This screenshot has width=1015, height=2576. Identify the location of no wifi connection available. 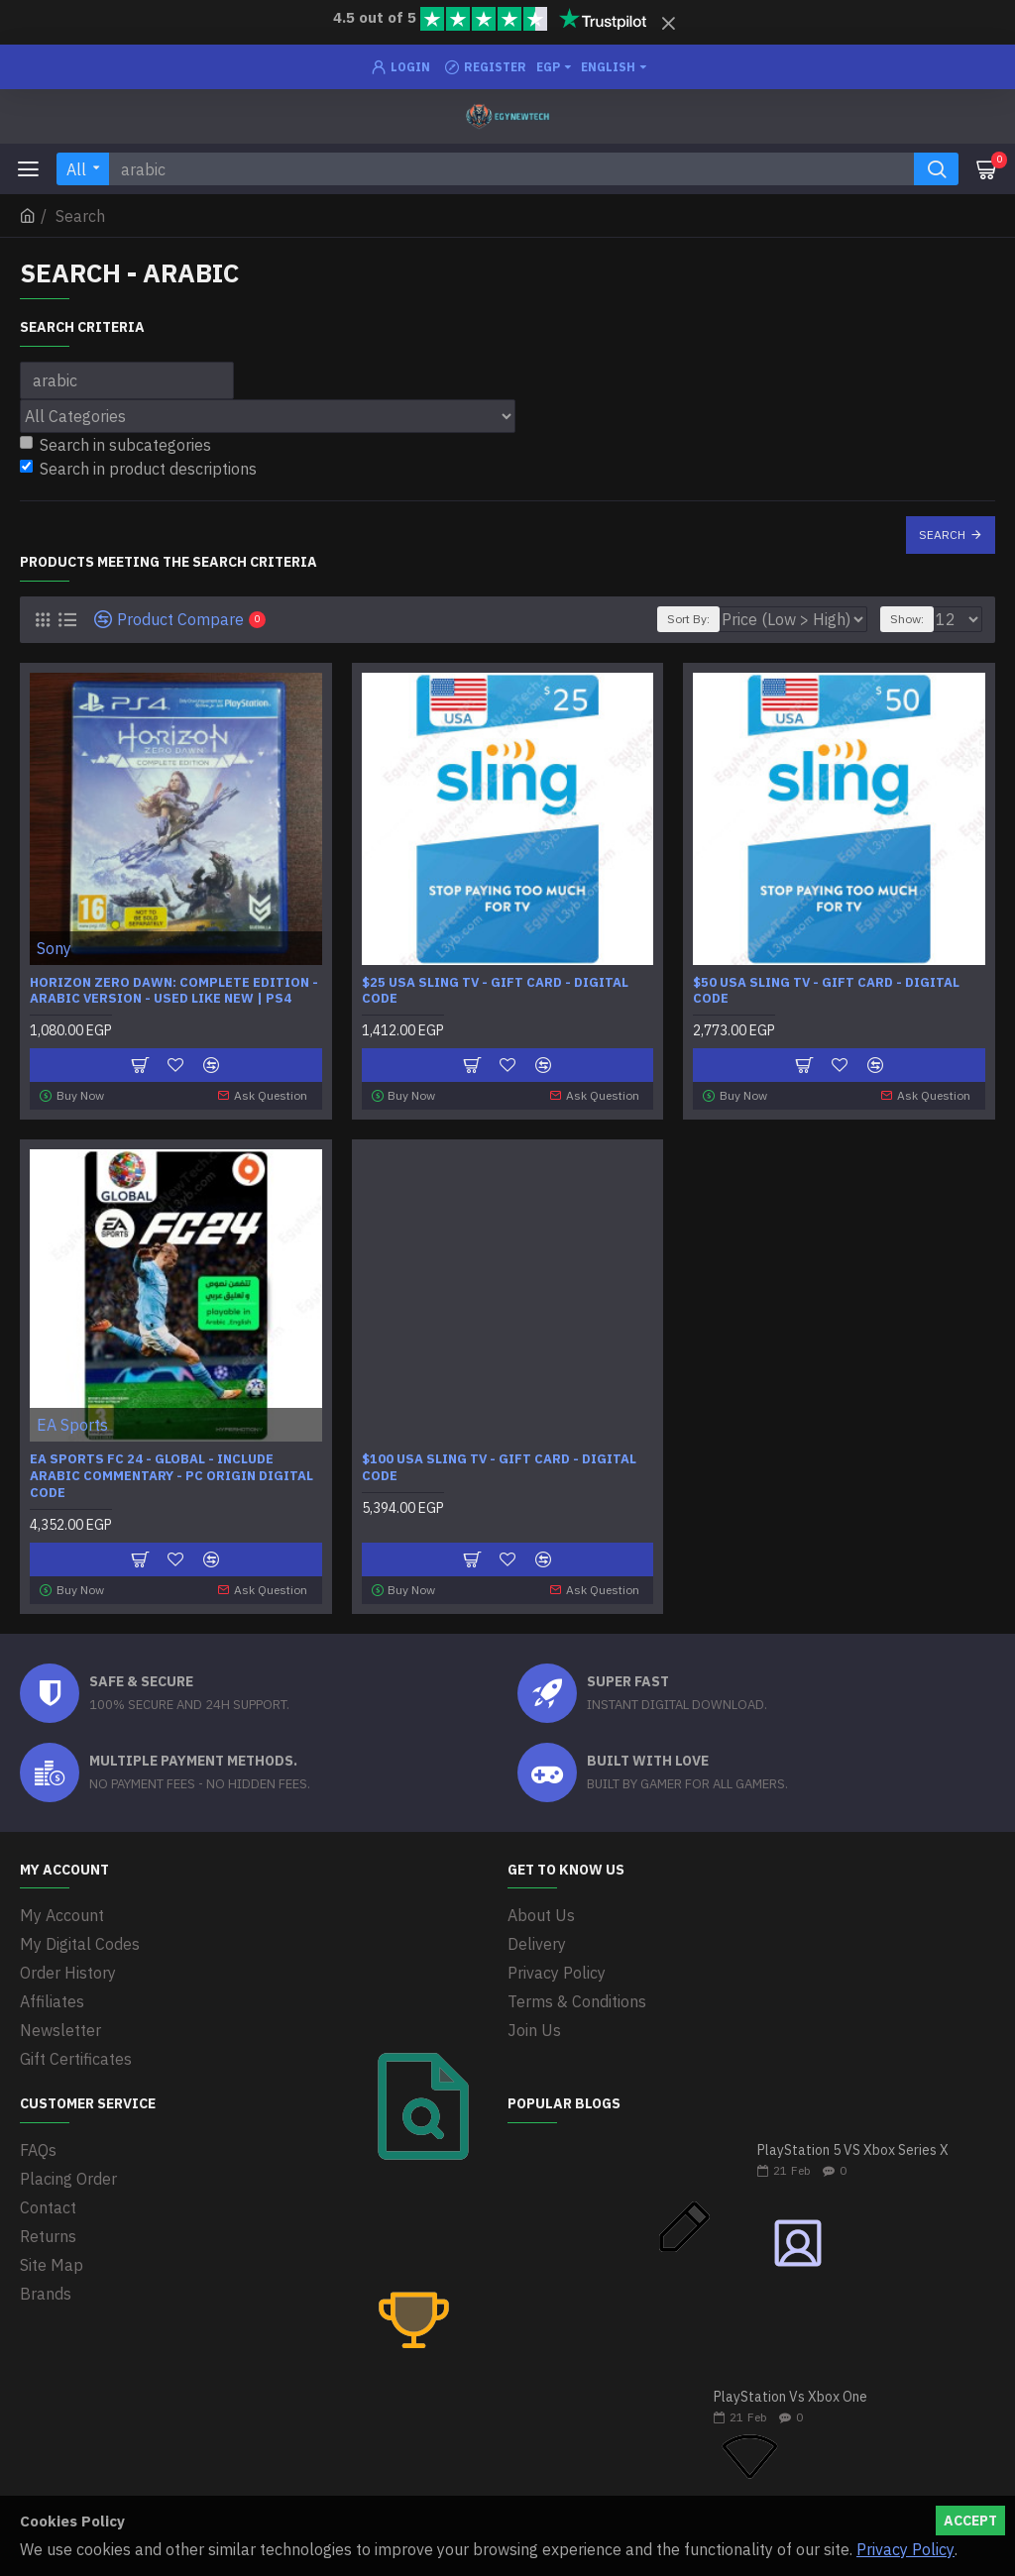
(749, 2456).